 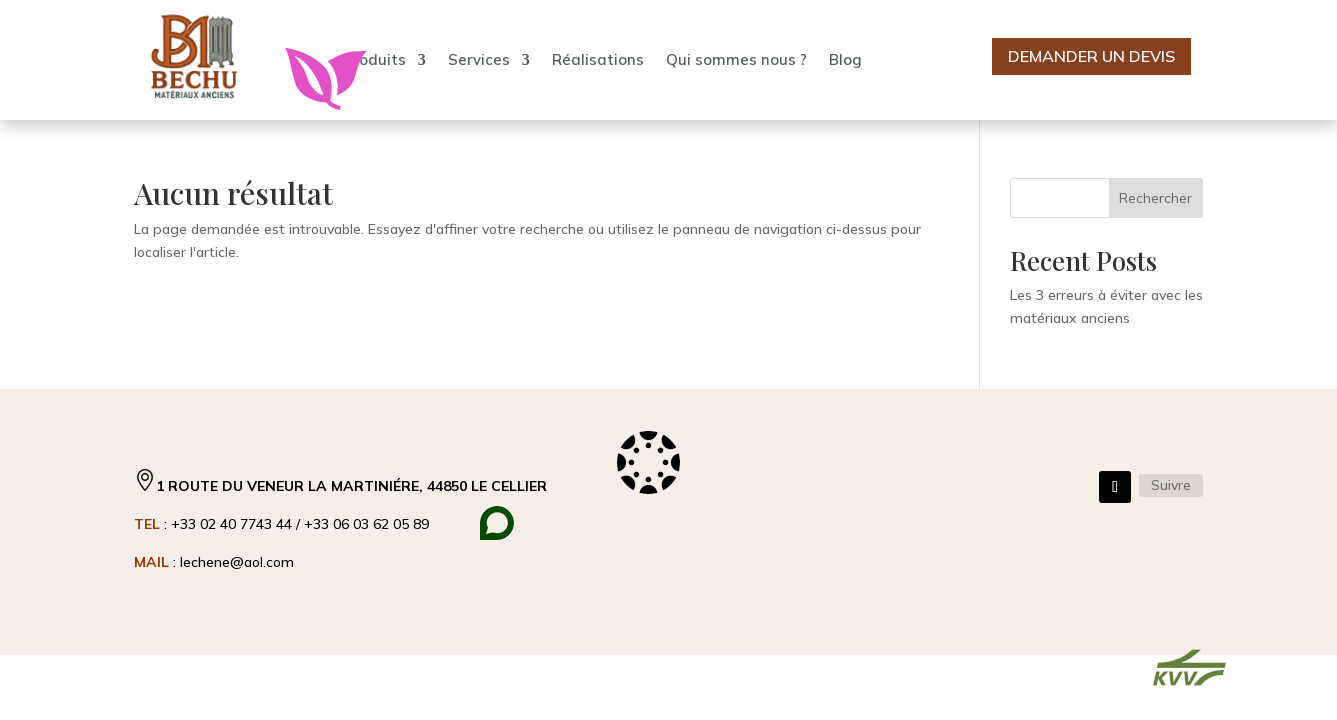 I want to click on open canvas learning management system, so click(x=648, y=462).